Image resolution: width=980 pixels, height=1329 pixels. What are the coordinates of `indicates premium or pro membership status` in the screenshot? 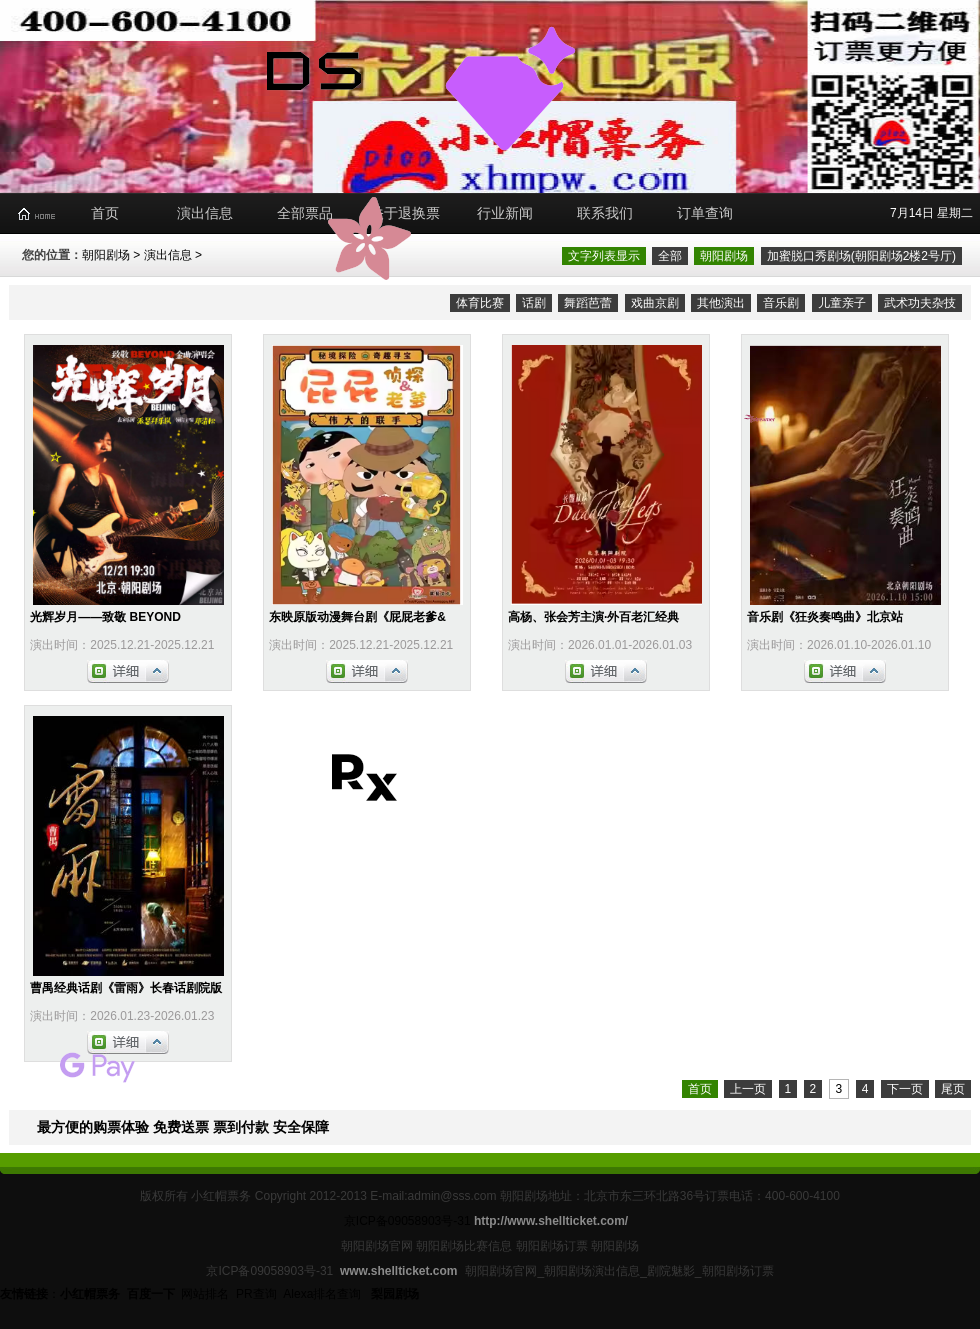 It's located at (510, 91).